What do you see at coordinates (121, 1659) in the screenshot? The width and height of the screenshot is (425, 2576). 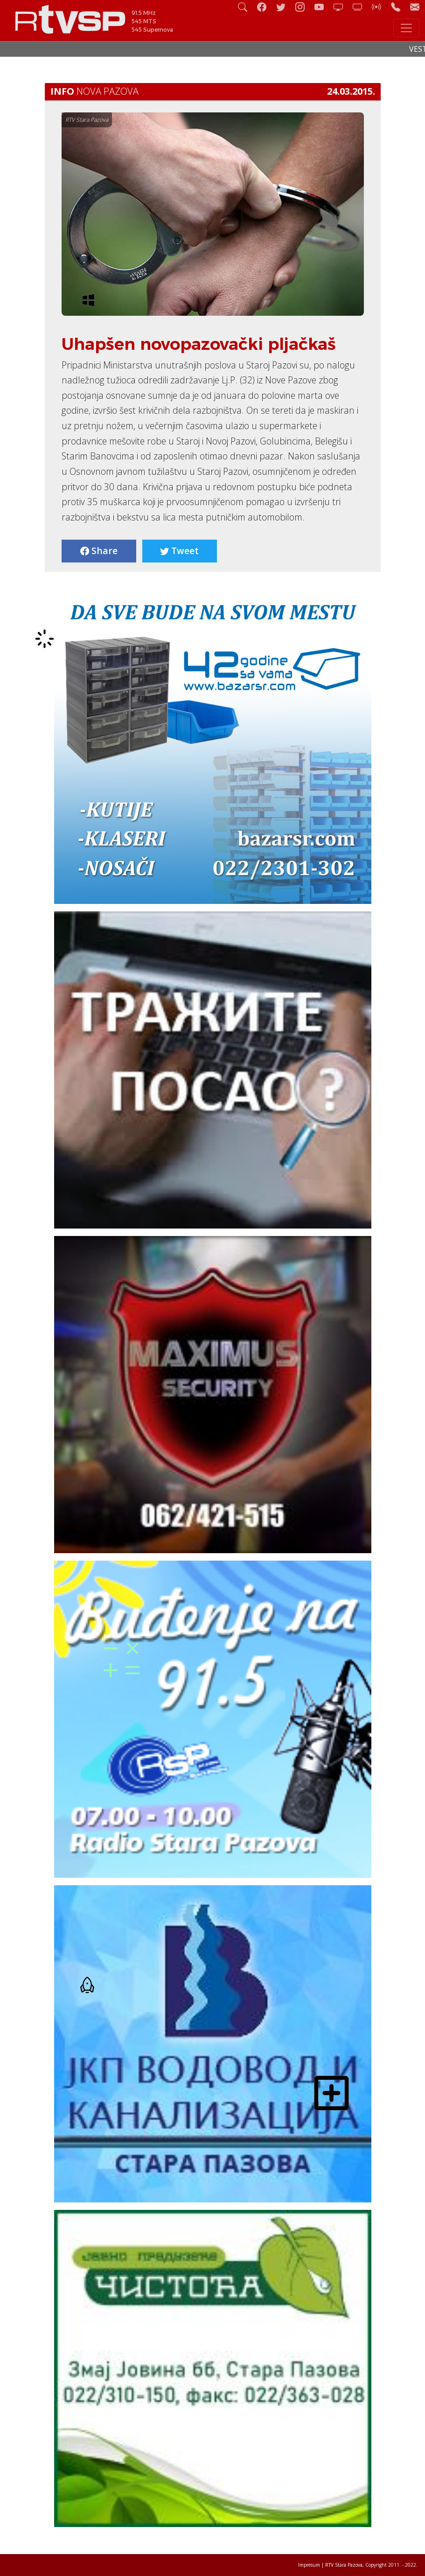 I see `access calculator or math functions` at bounding box center [121, 1659].